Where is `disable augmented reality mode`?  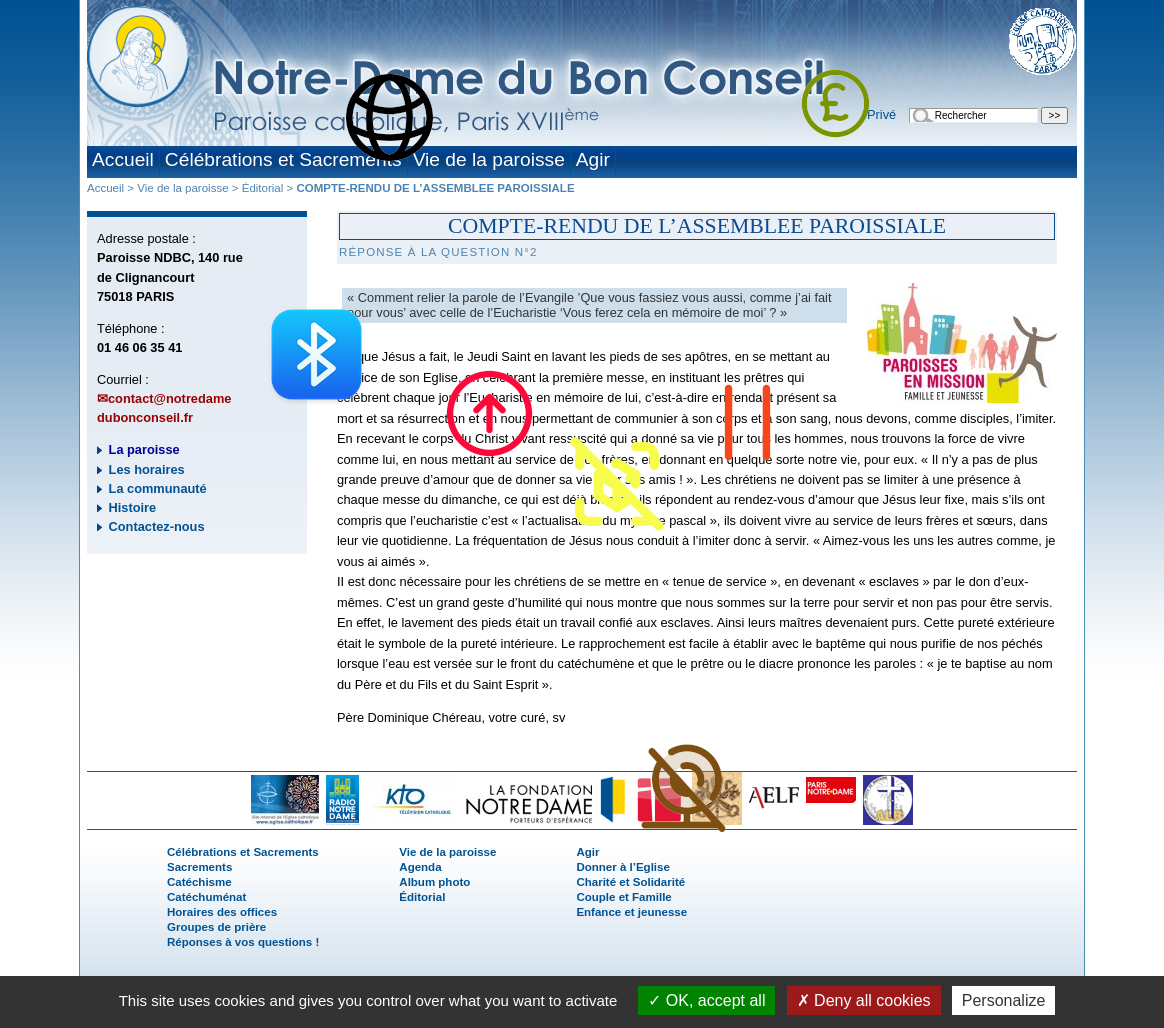
disable augmented reality mode is located at coordinates (617, 484).